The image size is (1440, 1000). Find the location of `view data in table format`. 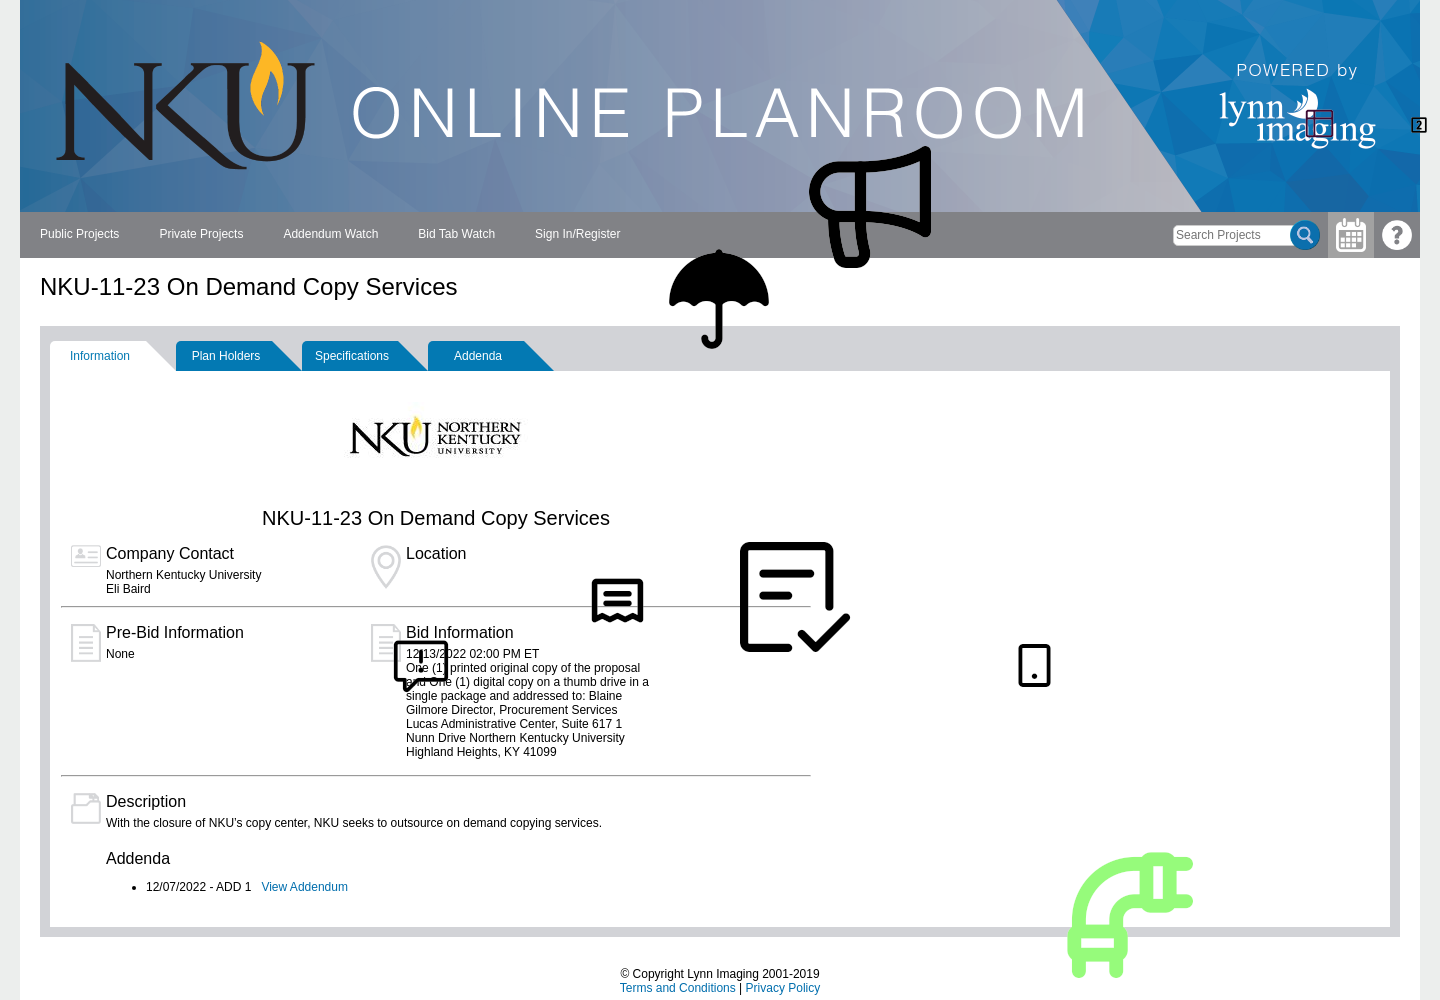

view data in table format is located at coordinates (1319, 123).